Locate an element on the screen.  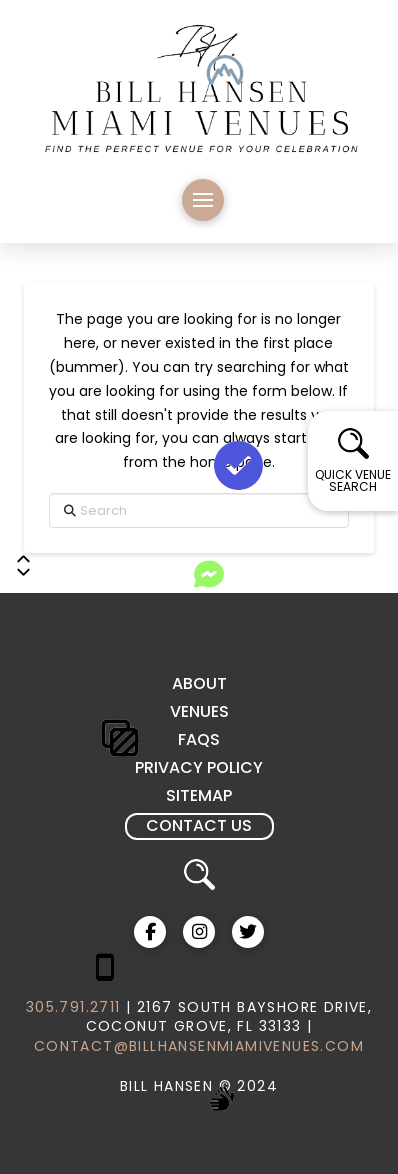
access mobile device settings is located at coordinates (105, 967).